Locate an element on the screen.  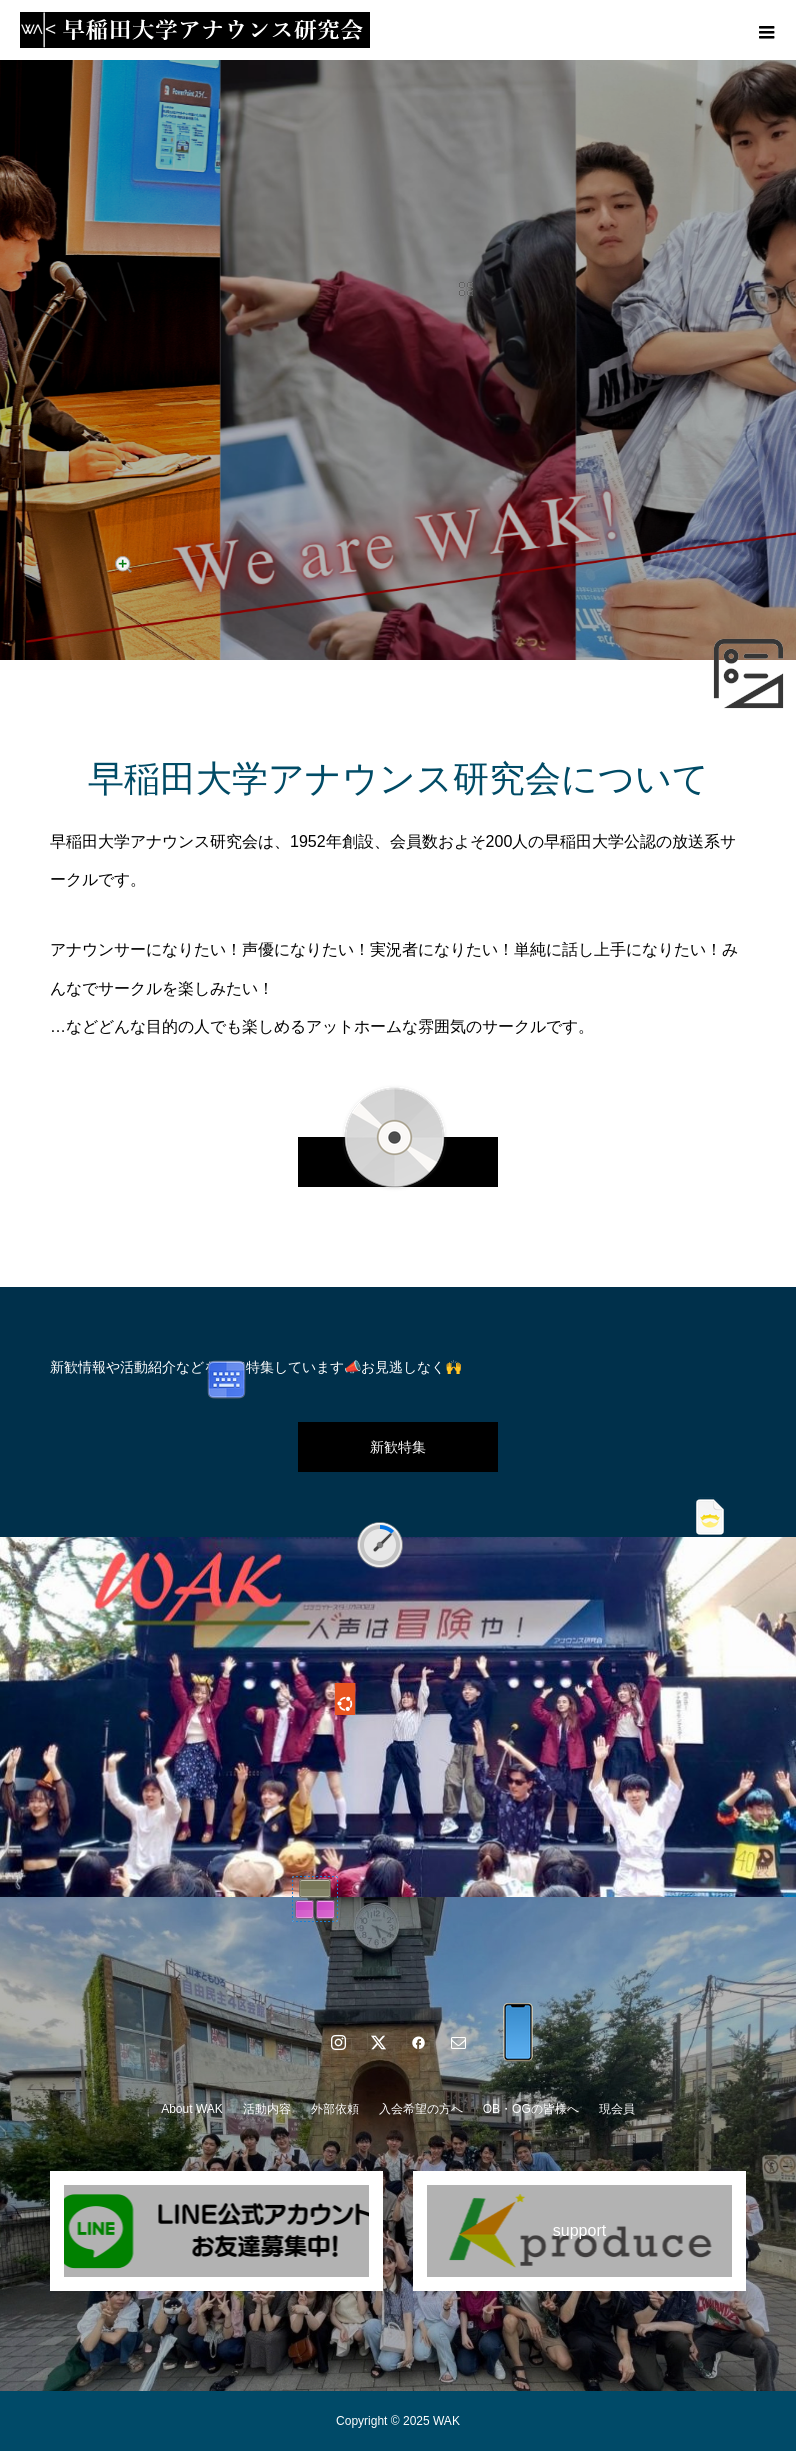
open GNOME Glade interface designer is located at coordinates (748, 673).